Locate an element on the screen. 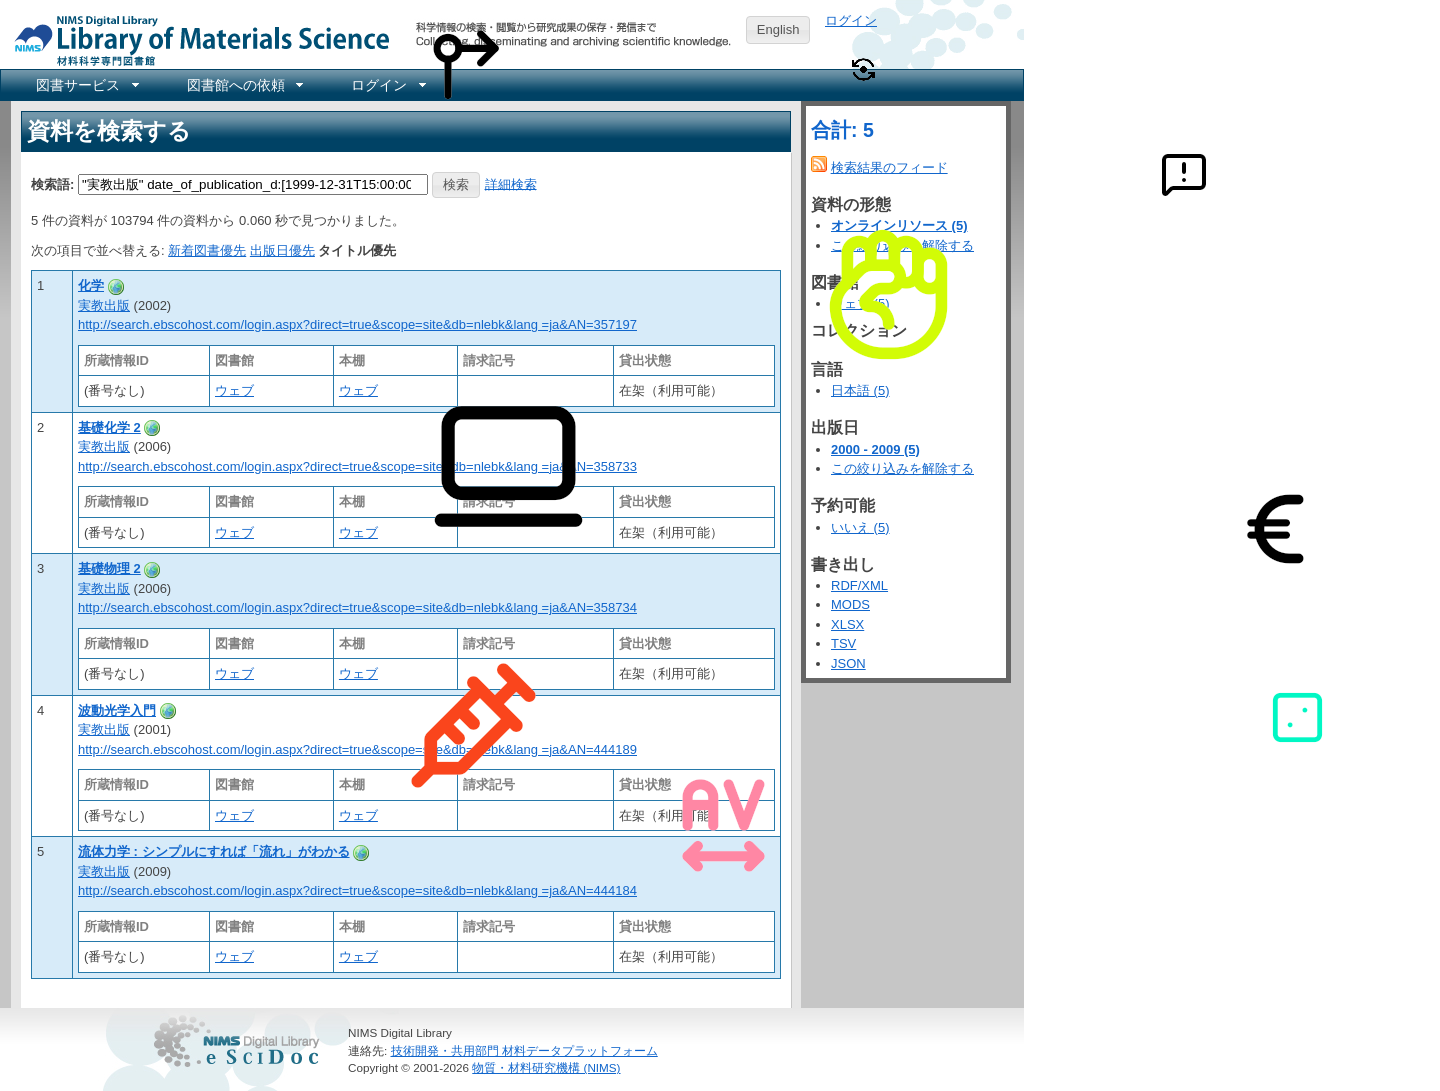  take the right exit at the roundabout is located at coordinates (462, 66).